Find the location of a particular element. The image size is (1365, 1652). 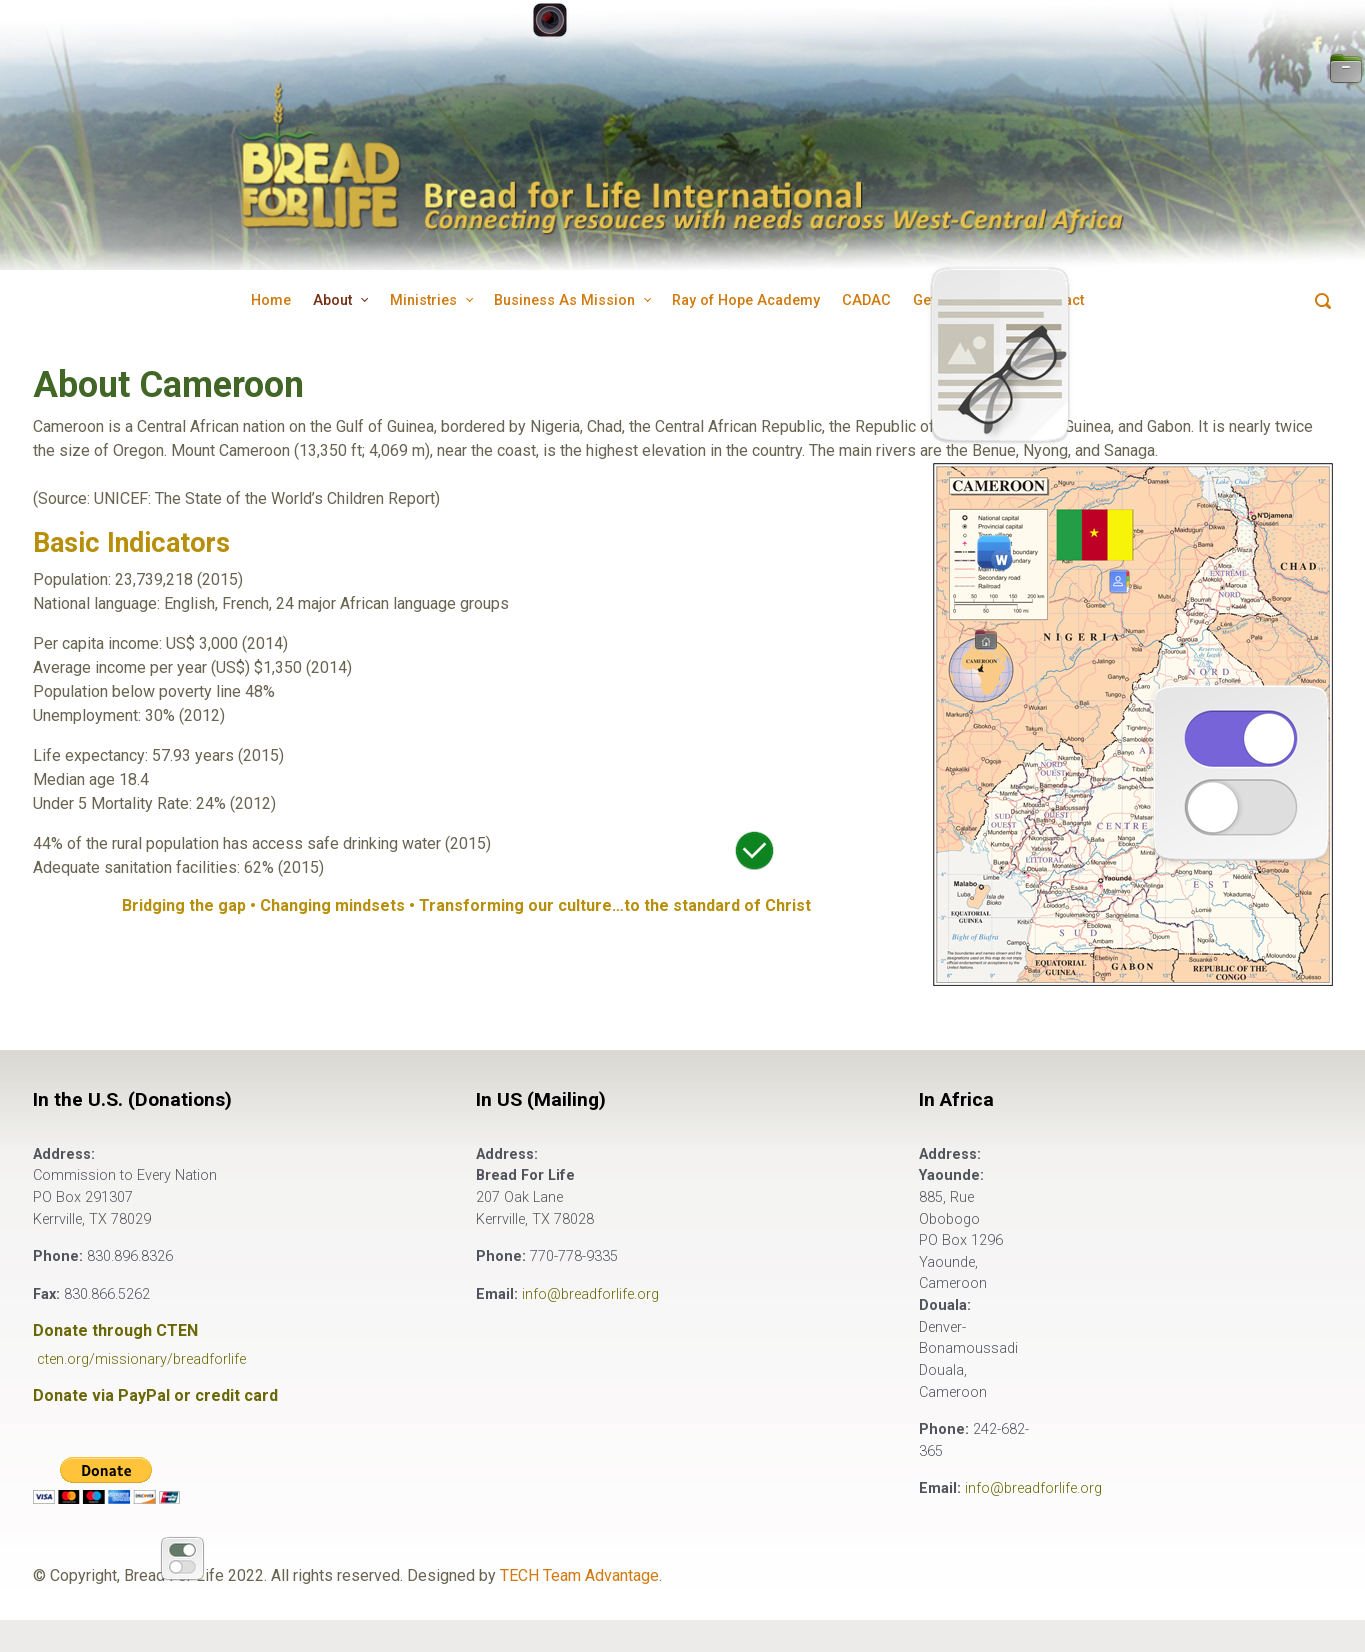

open camera controls app is located at coordinates (550, 20).